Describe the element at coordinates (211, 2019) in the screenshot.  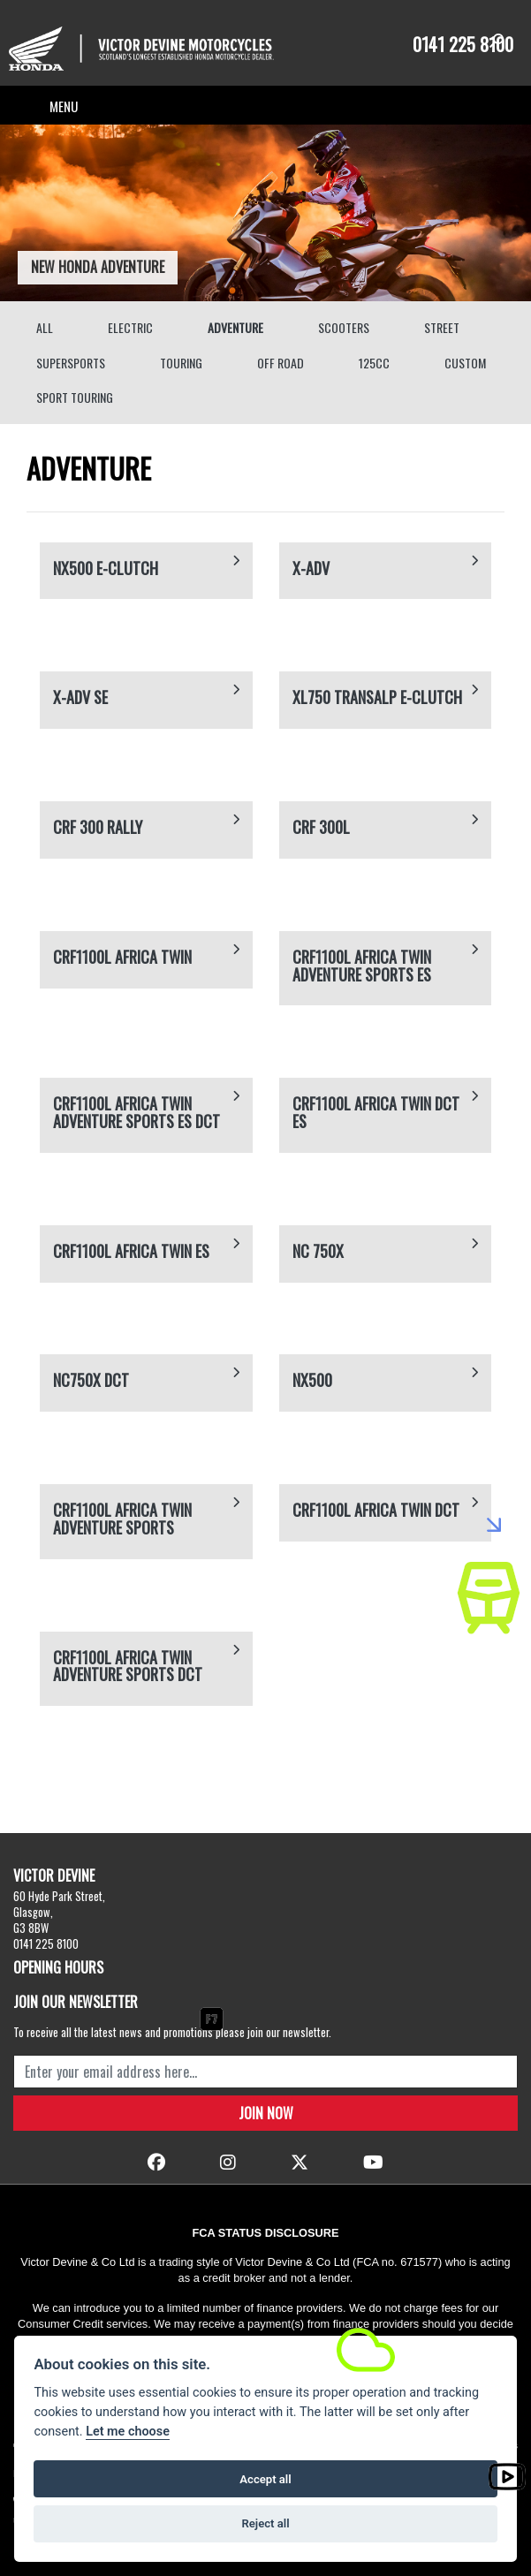
I see `F7 keyboard function key` at that location.